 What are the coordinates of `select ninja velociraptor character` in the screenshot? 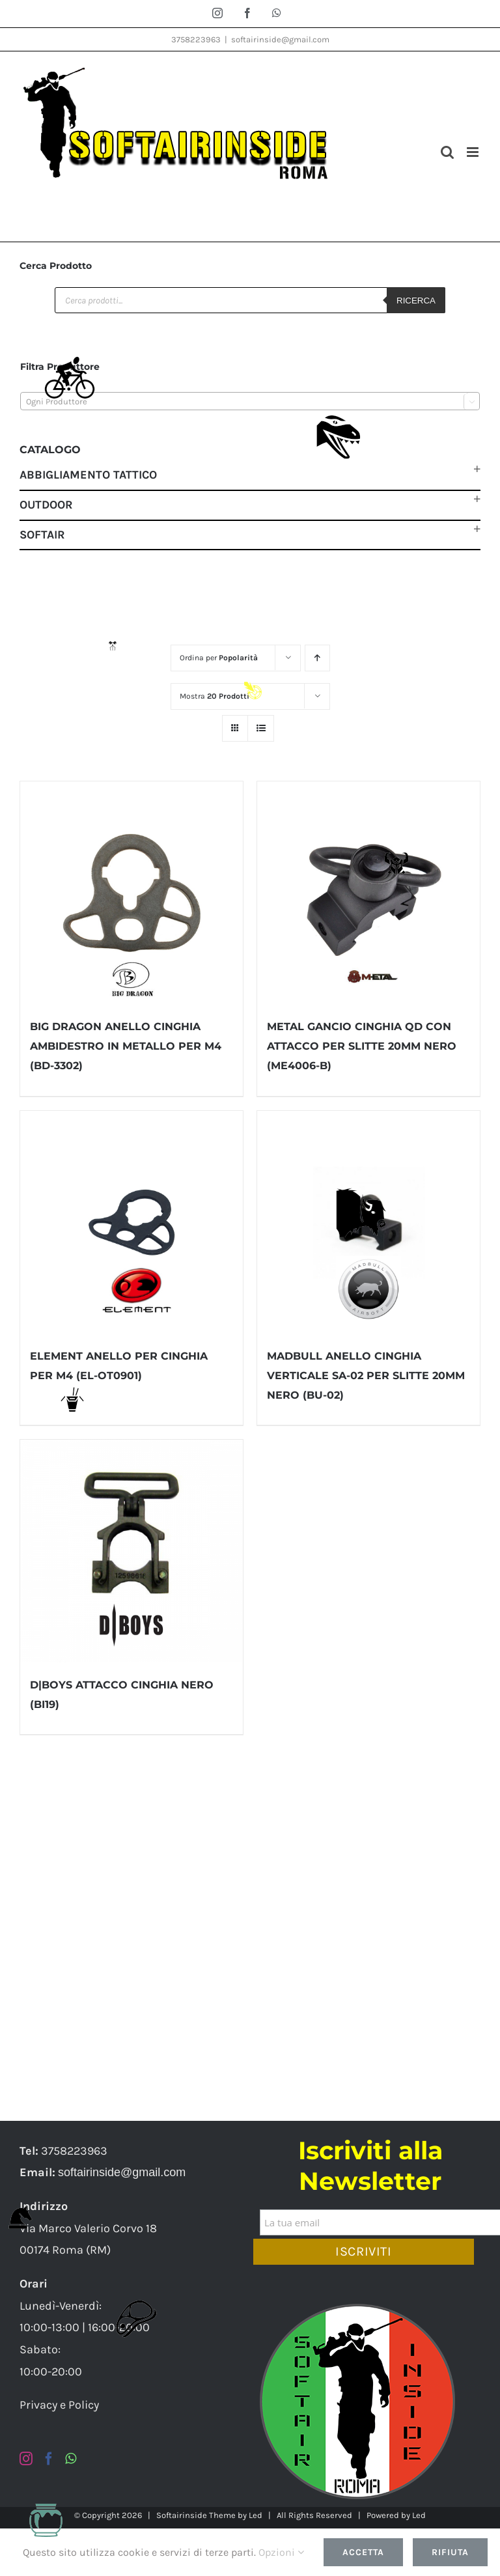 It's located at (339, 437).